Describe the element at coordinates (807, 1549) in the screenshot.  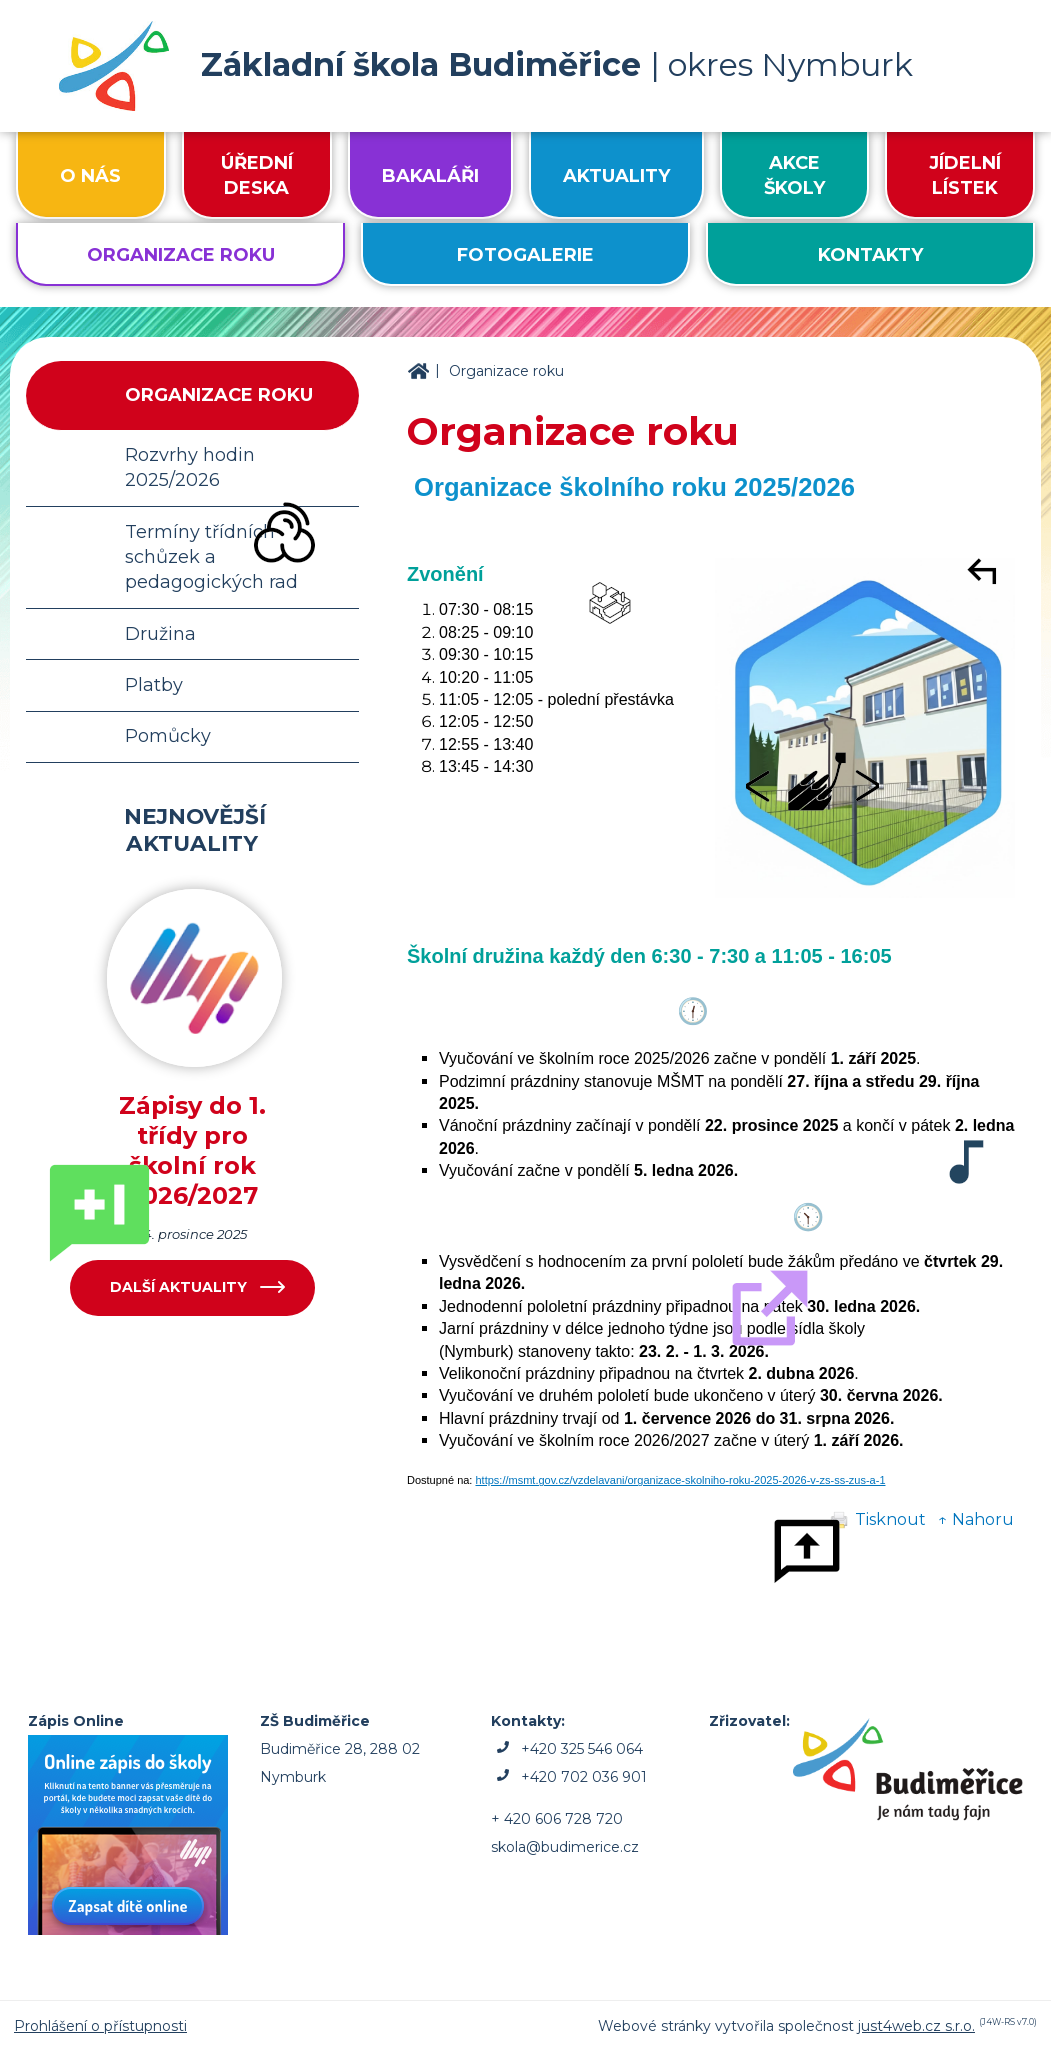
I see `upload a file to the chat` at that location.